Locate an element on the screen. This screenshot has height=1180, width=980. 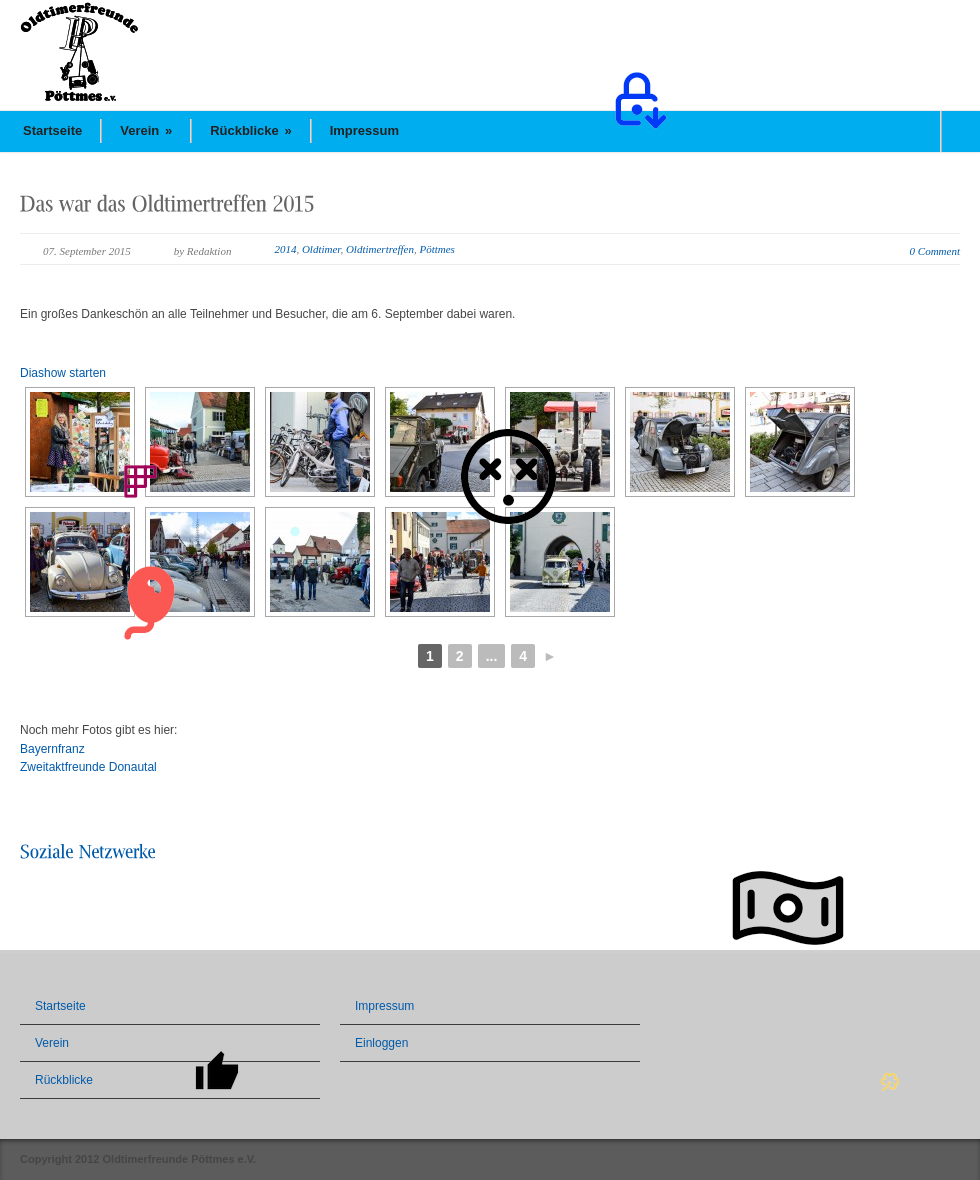
indicates a michelin green star rating for sustainable restaurants is located at coordinates (890, 1082).